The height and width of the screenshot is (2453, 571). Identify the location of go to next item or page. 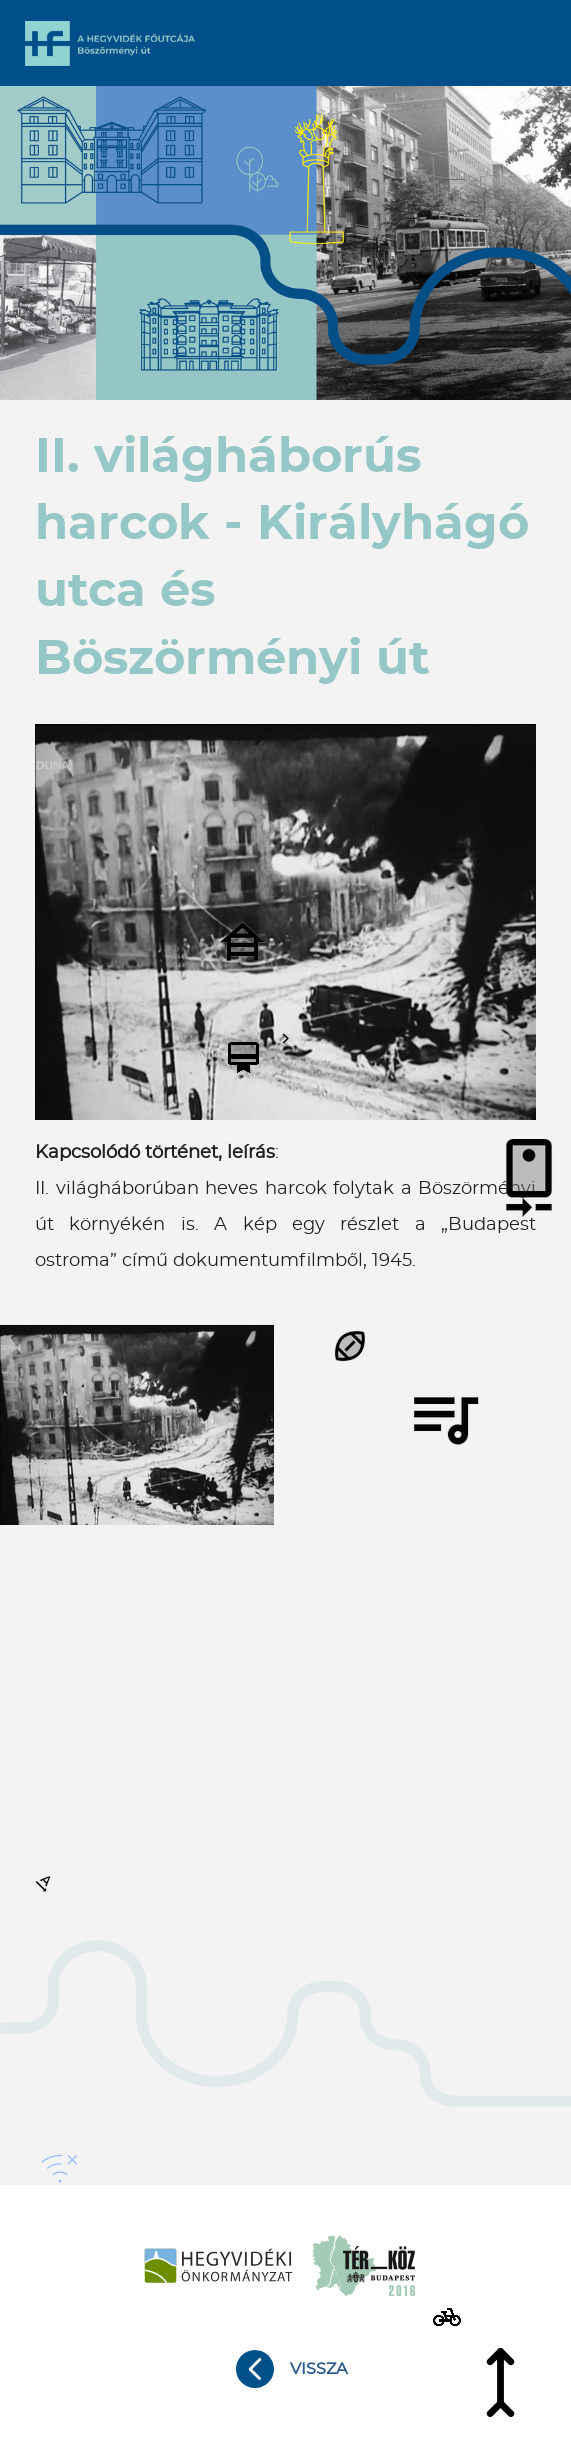
(285, 1038).